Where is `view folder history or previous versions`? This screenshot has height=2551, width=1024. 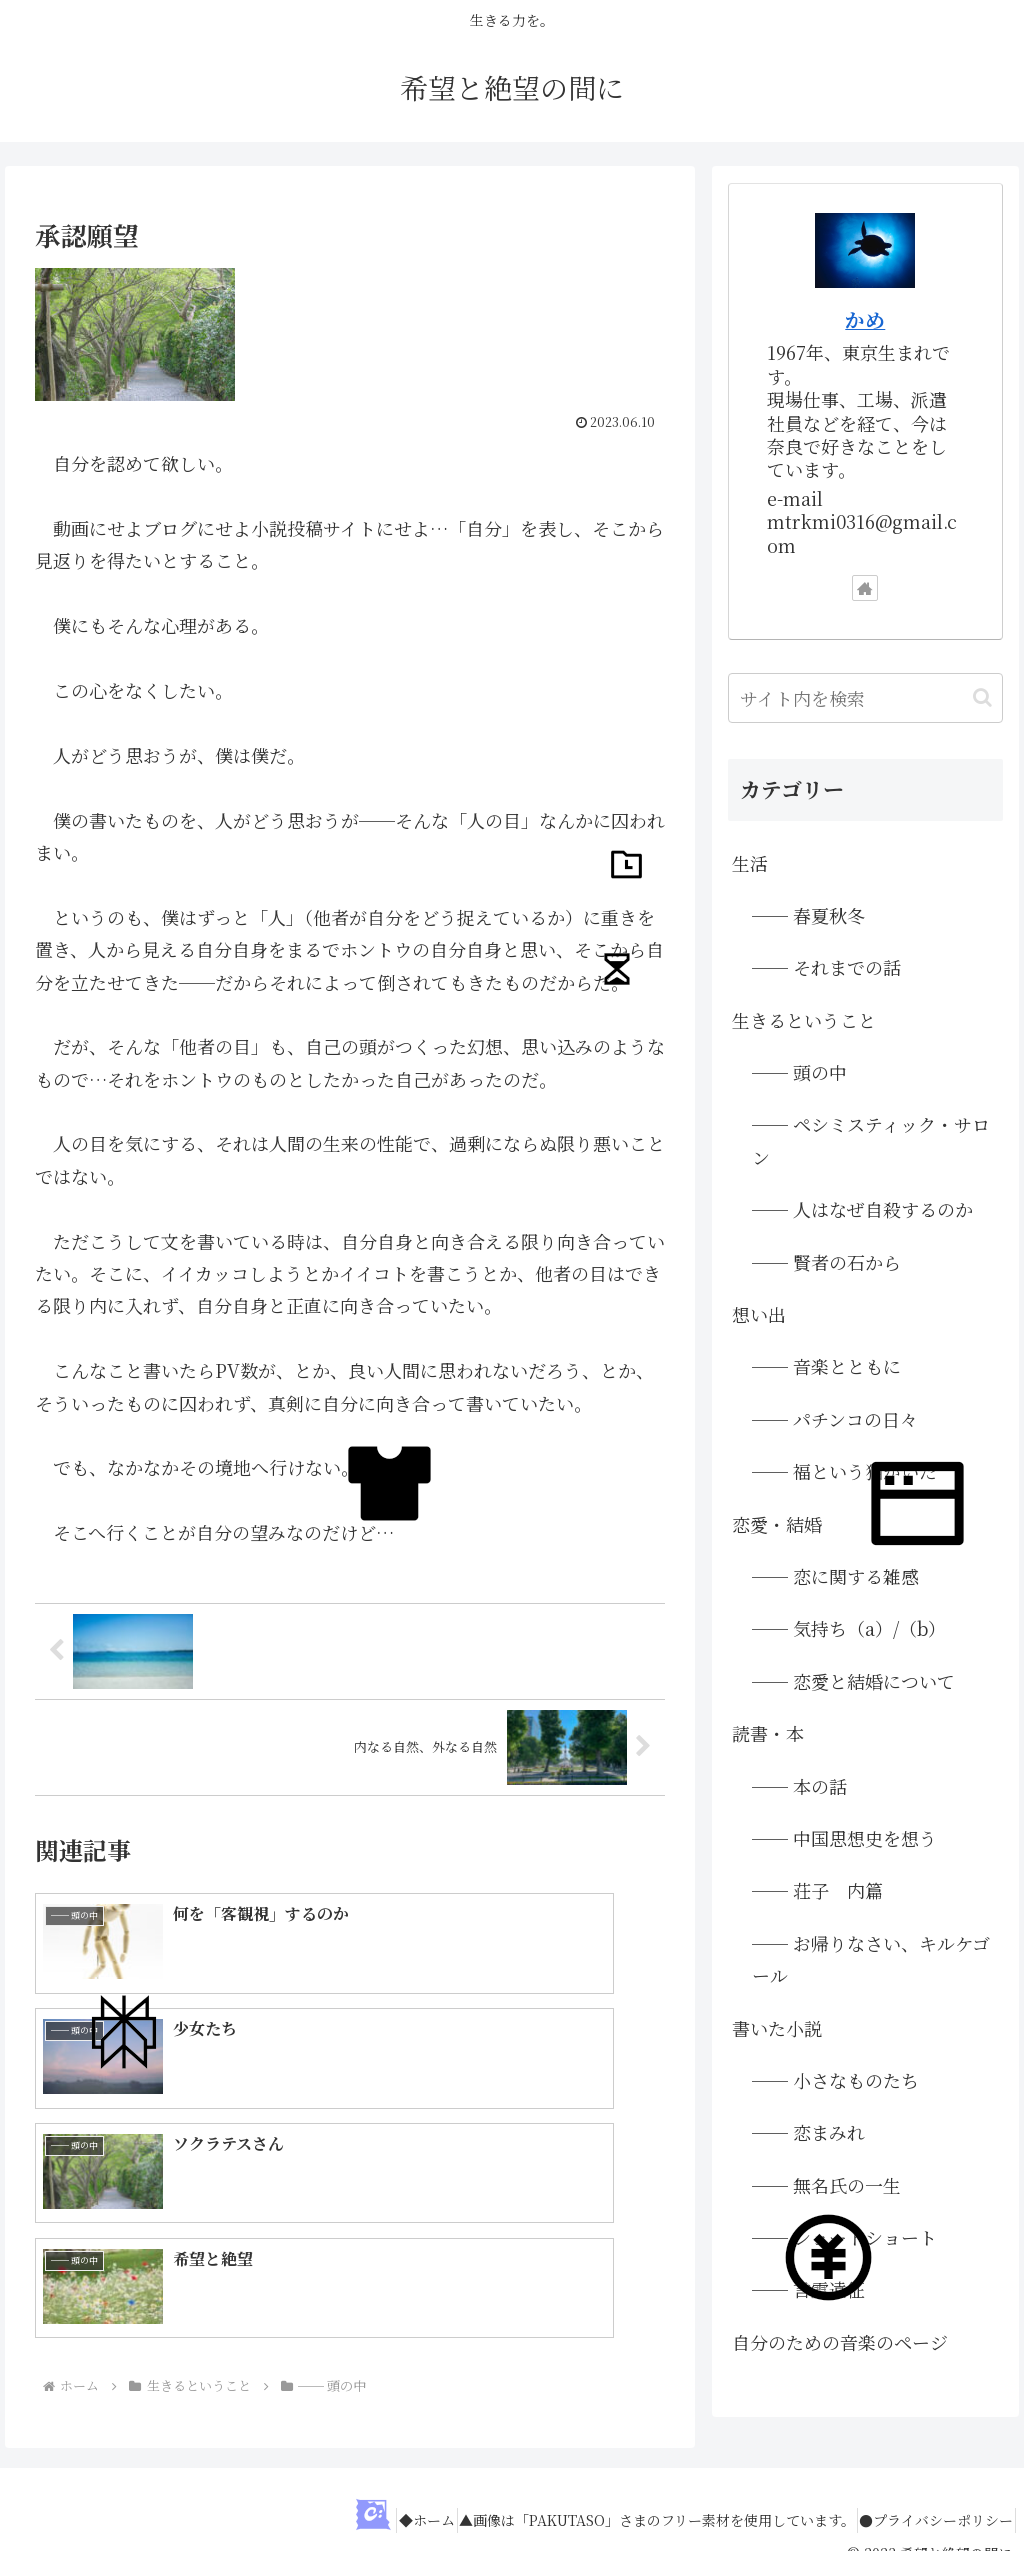
view folder history or previous versions is located at coordinates (626, 864).